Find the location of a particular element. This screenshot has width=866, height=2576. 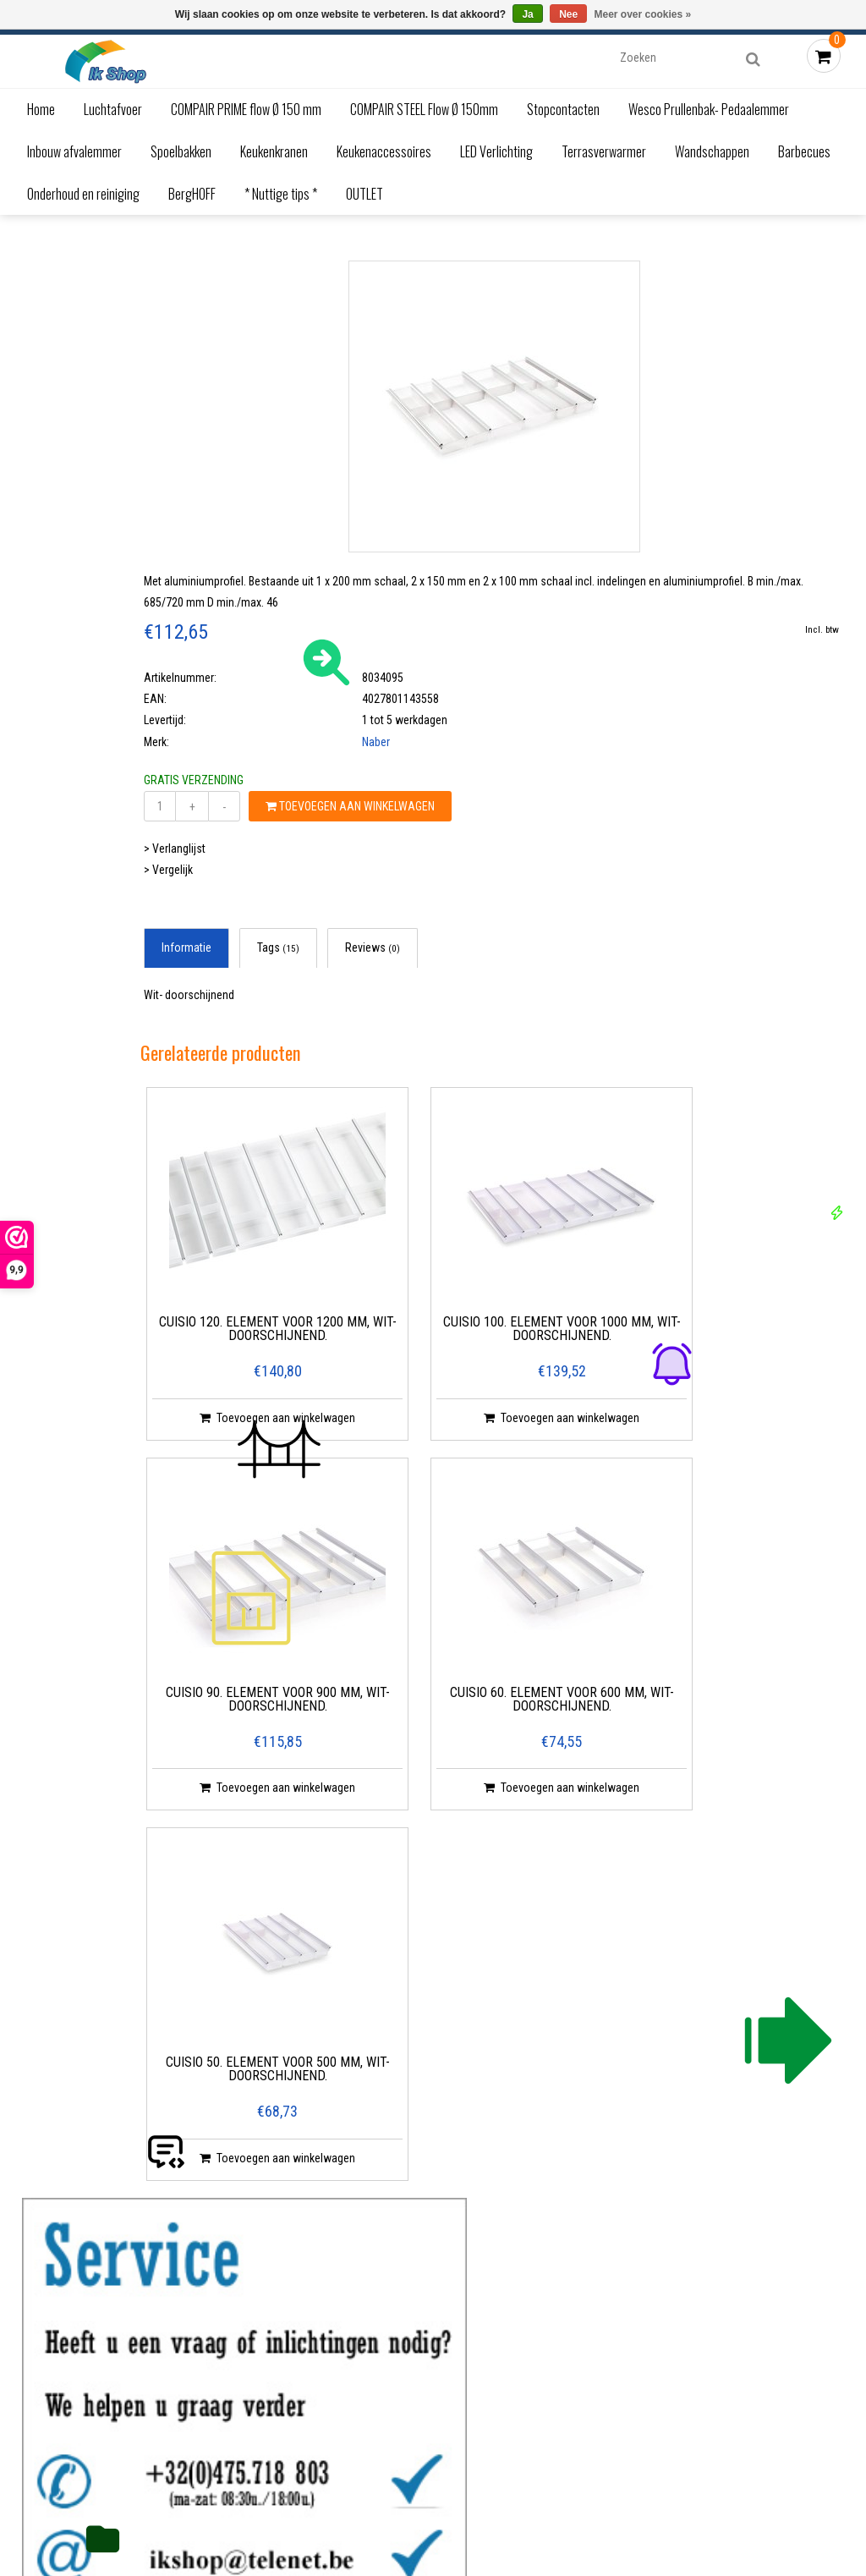

indicates quick actions or shortcuts is located at coordinates (836, 1212).